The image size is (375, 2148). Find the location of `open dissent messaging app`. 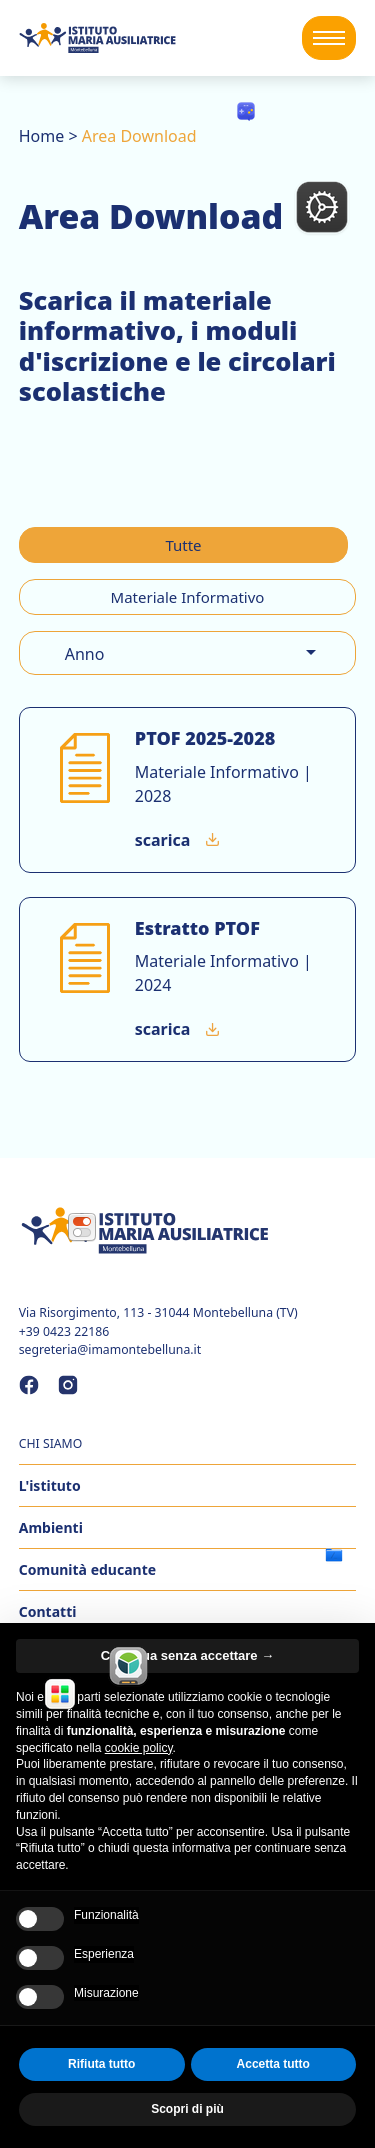

open dissent messaging app is located at coordinates (246, 111).